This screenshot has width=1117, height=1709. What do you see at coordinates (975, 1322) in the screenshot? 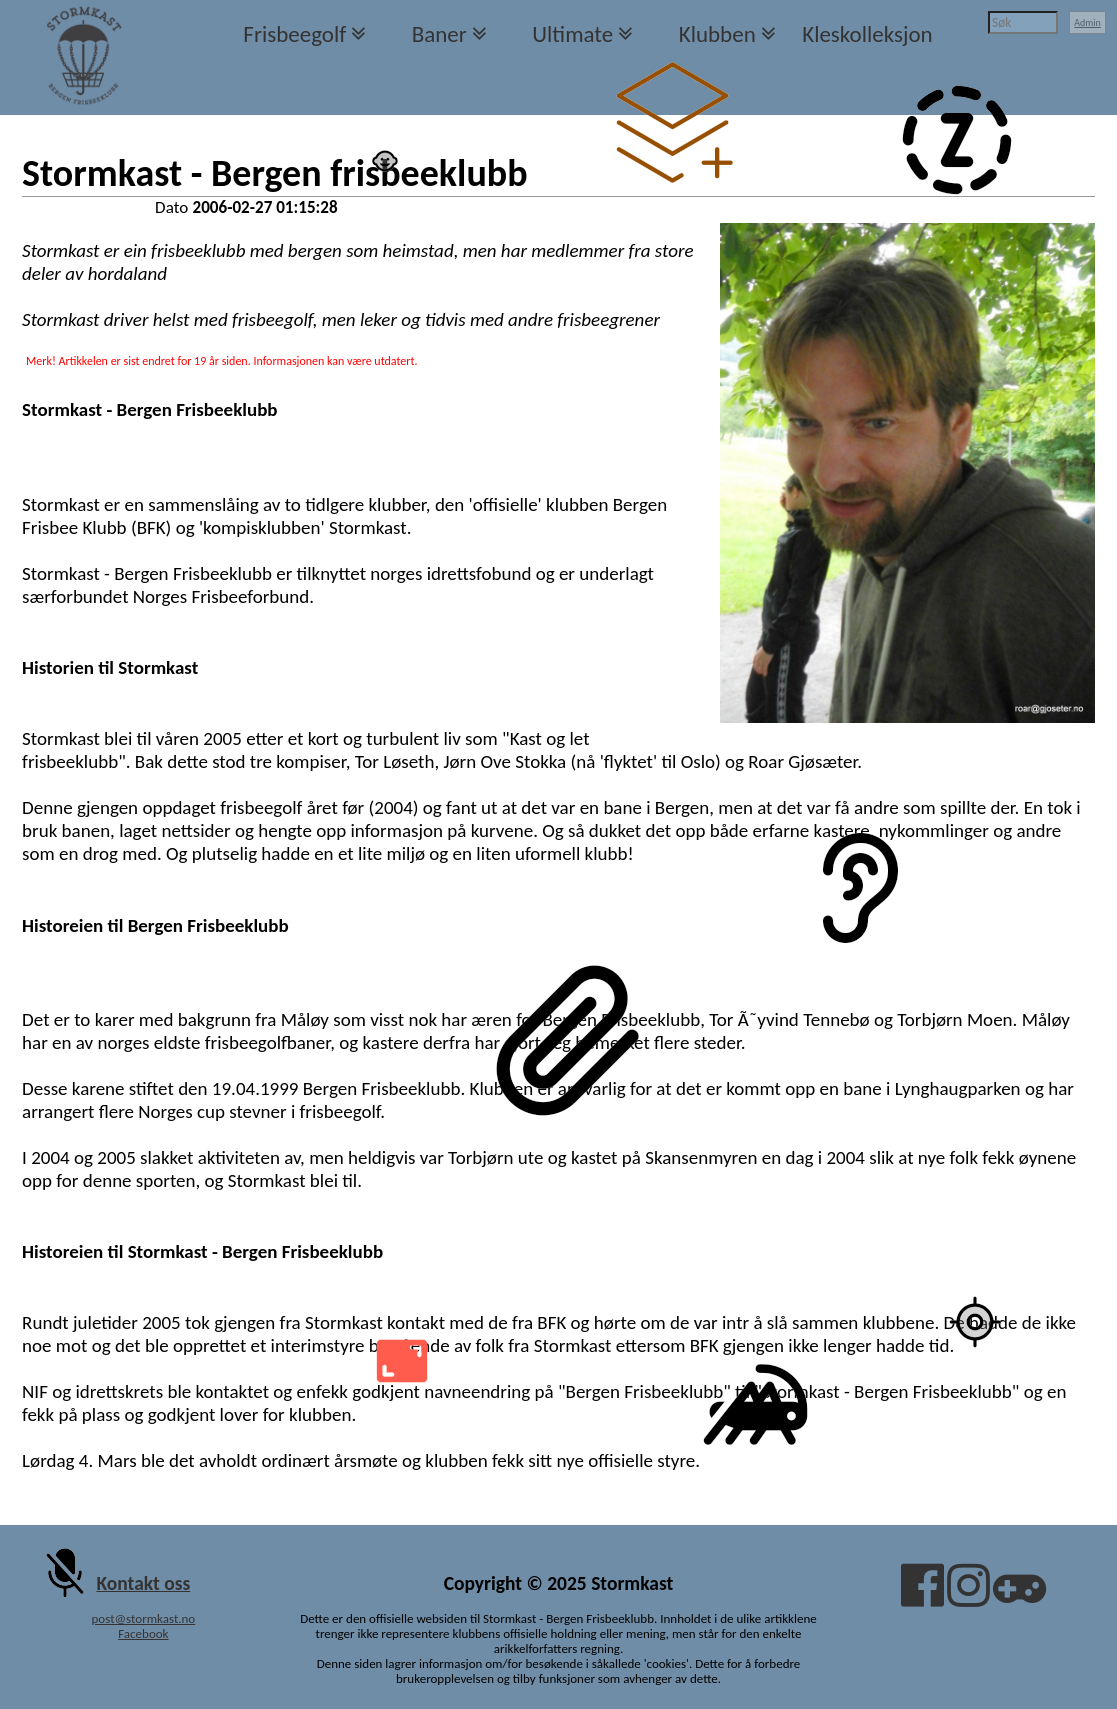
I see `get current location` at bounding box center [975, 1322].